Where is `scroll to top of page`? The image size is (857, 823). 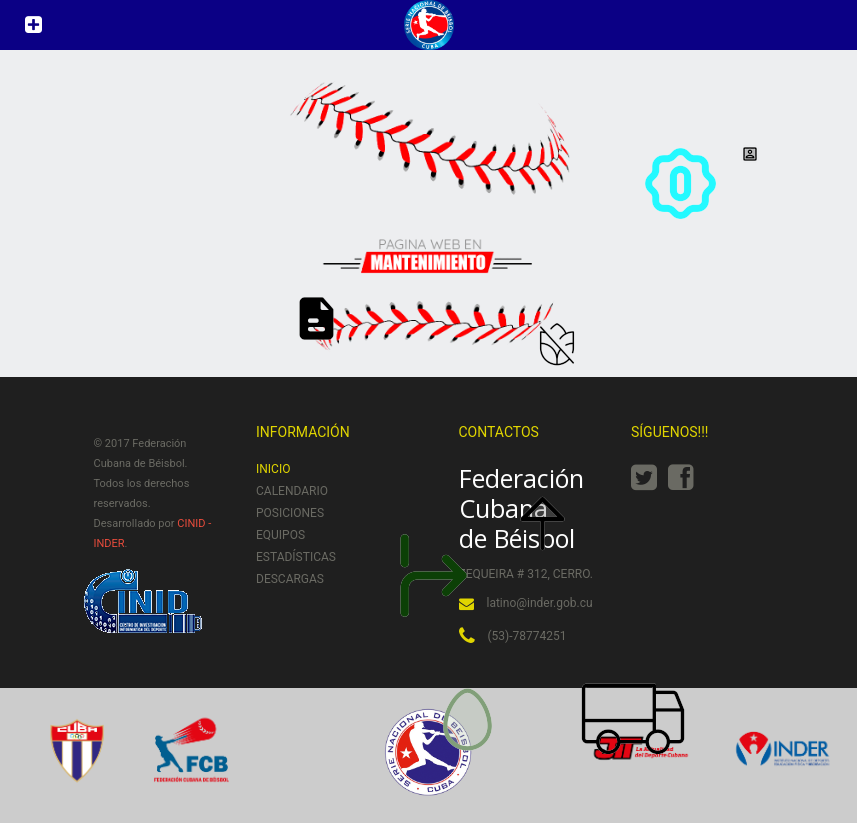 scroll to top of page is located at coordinates (542, 523).